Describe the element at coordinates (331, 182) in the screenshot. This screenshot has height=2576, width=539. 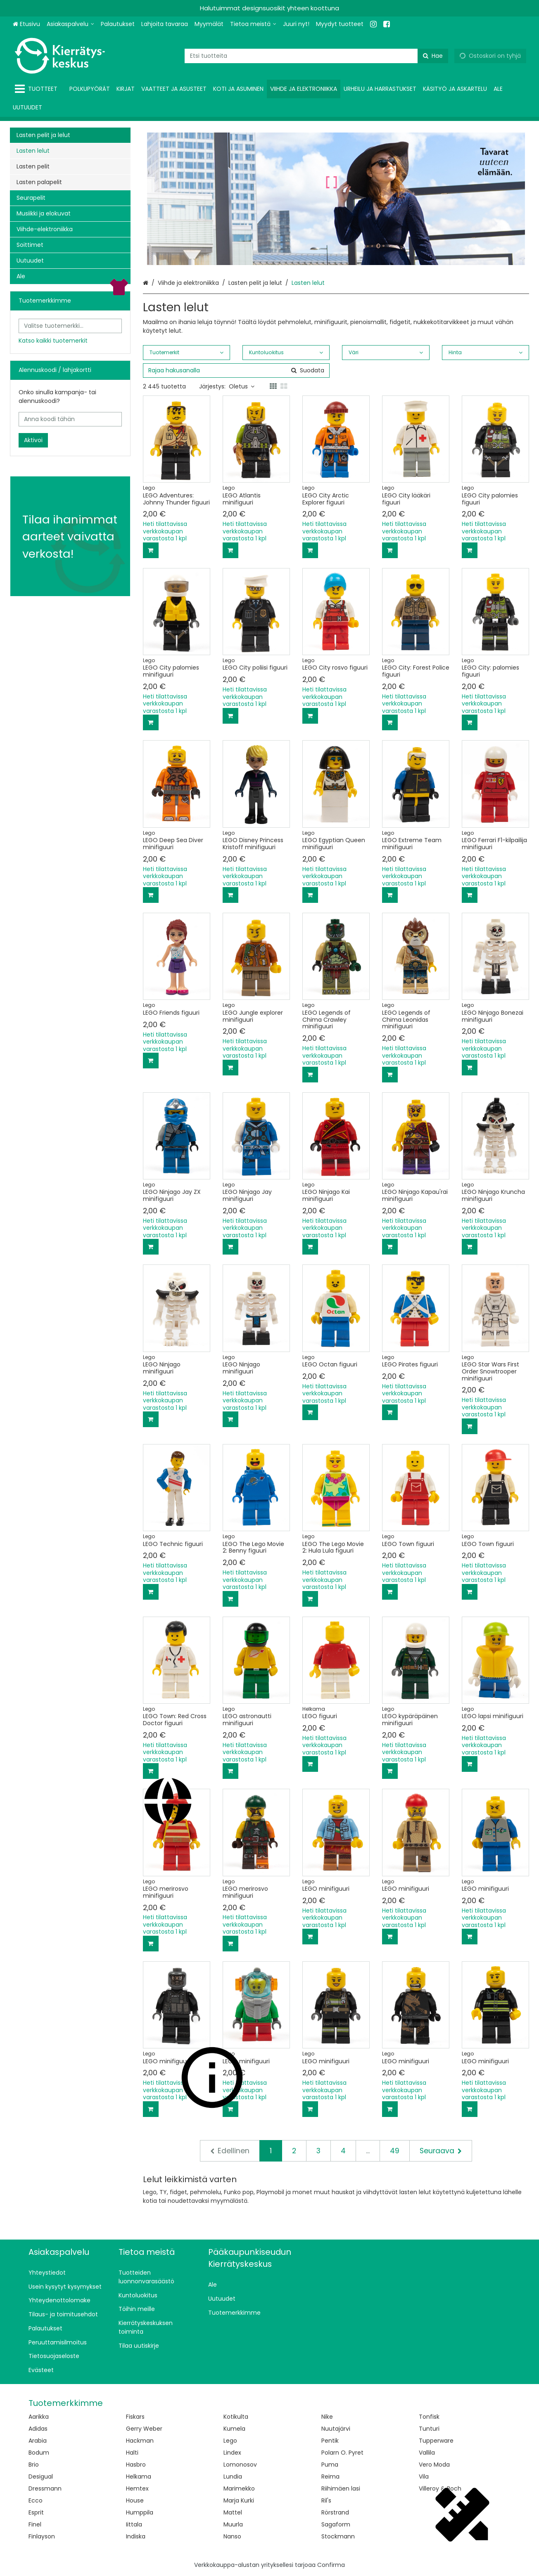
I see `view or edit code brackets` at that location.